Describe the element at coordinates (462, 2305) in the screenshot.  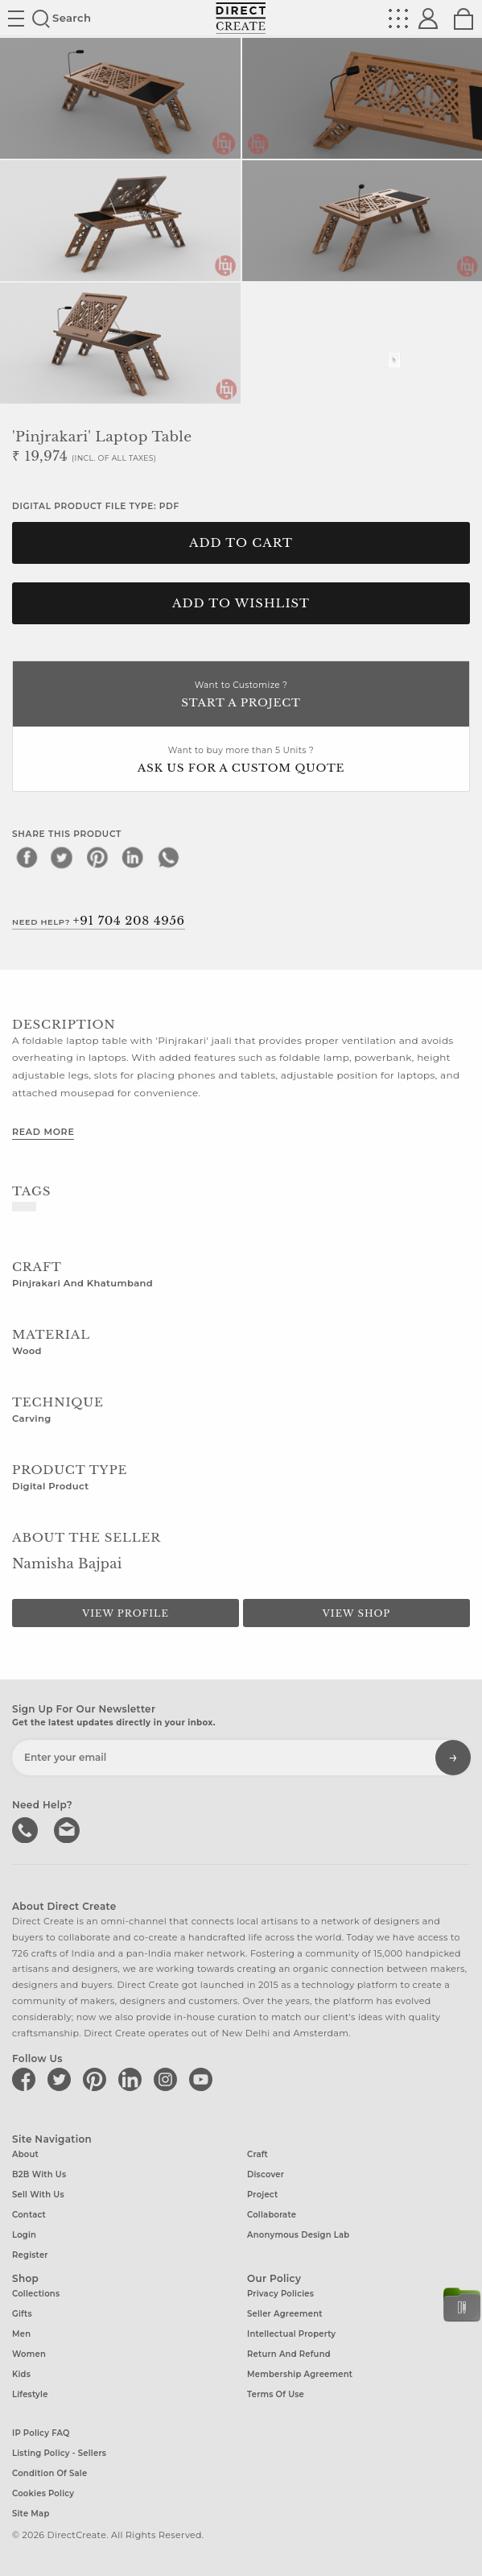
I see `access your templates folder` at that location.